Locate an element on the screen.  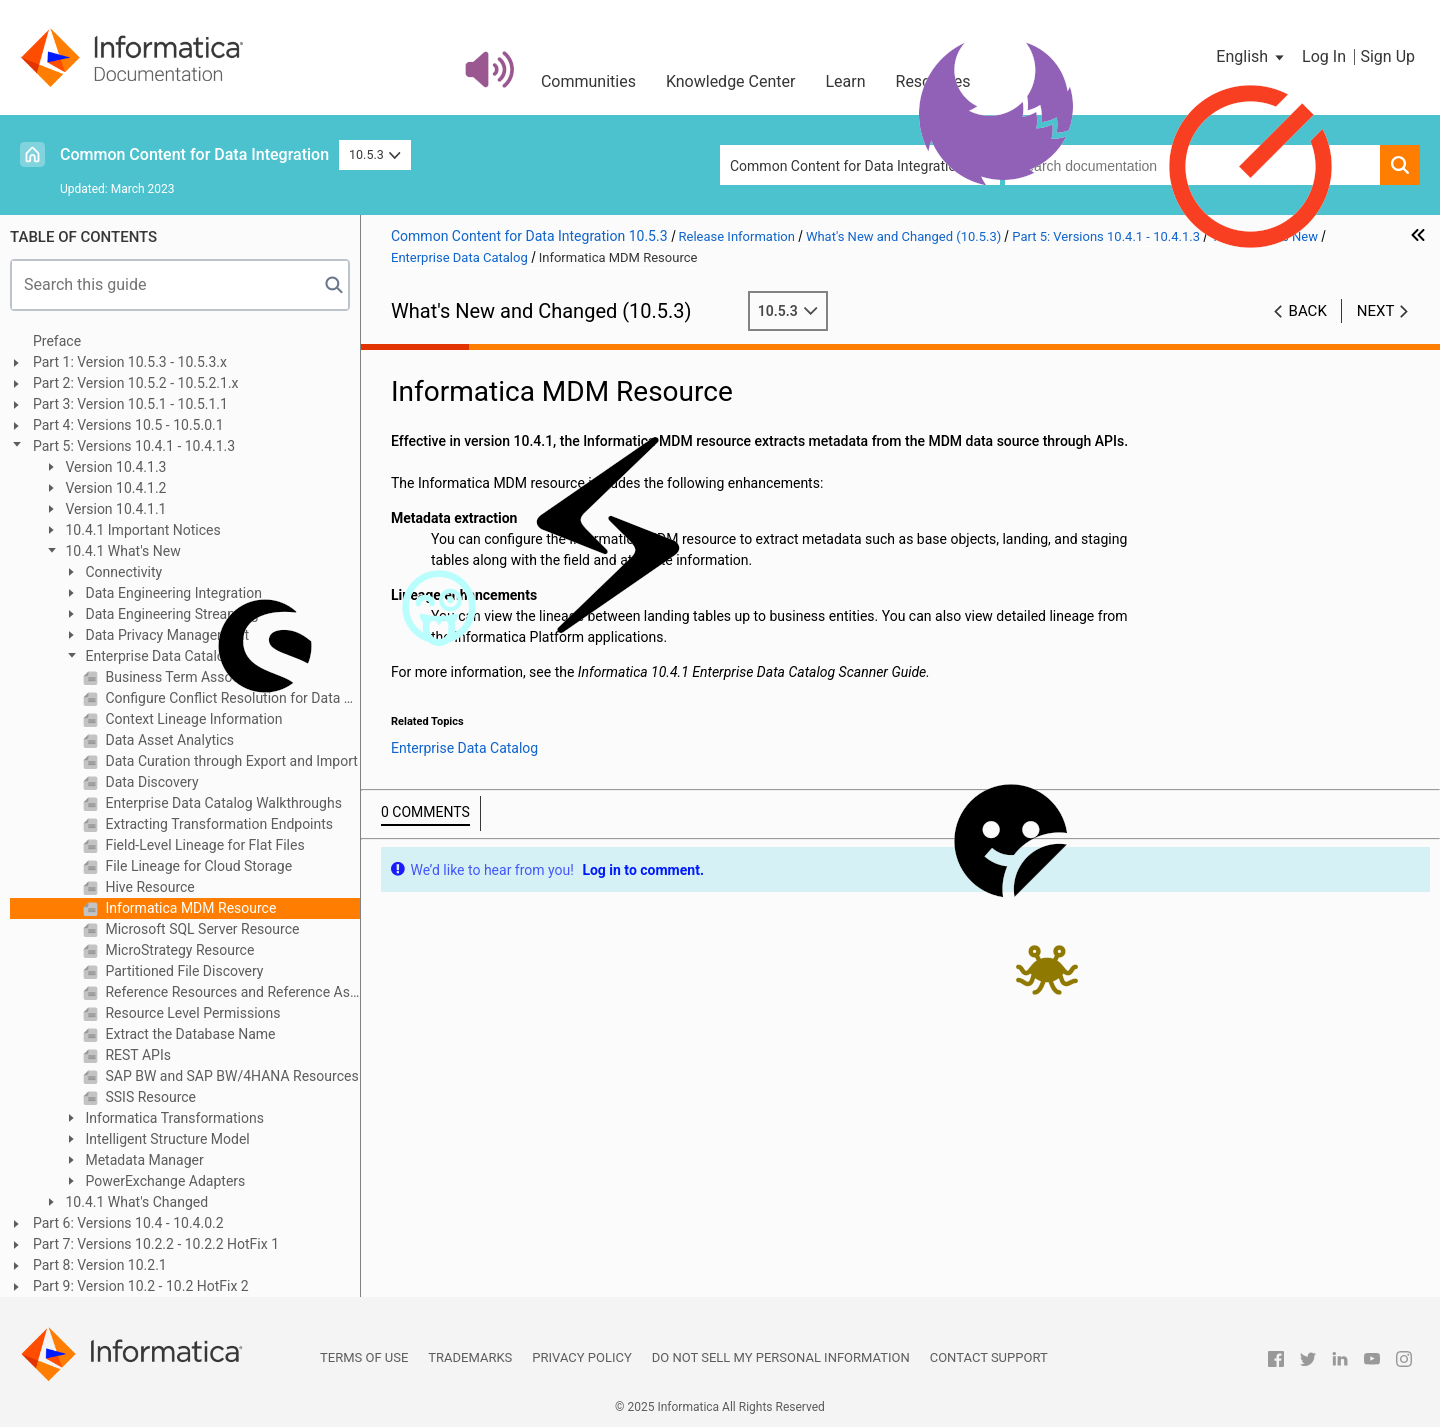
shopware e-commerce platform logo is located at coordinates (265, 646).